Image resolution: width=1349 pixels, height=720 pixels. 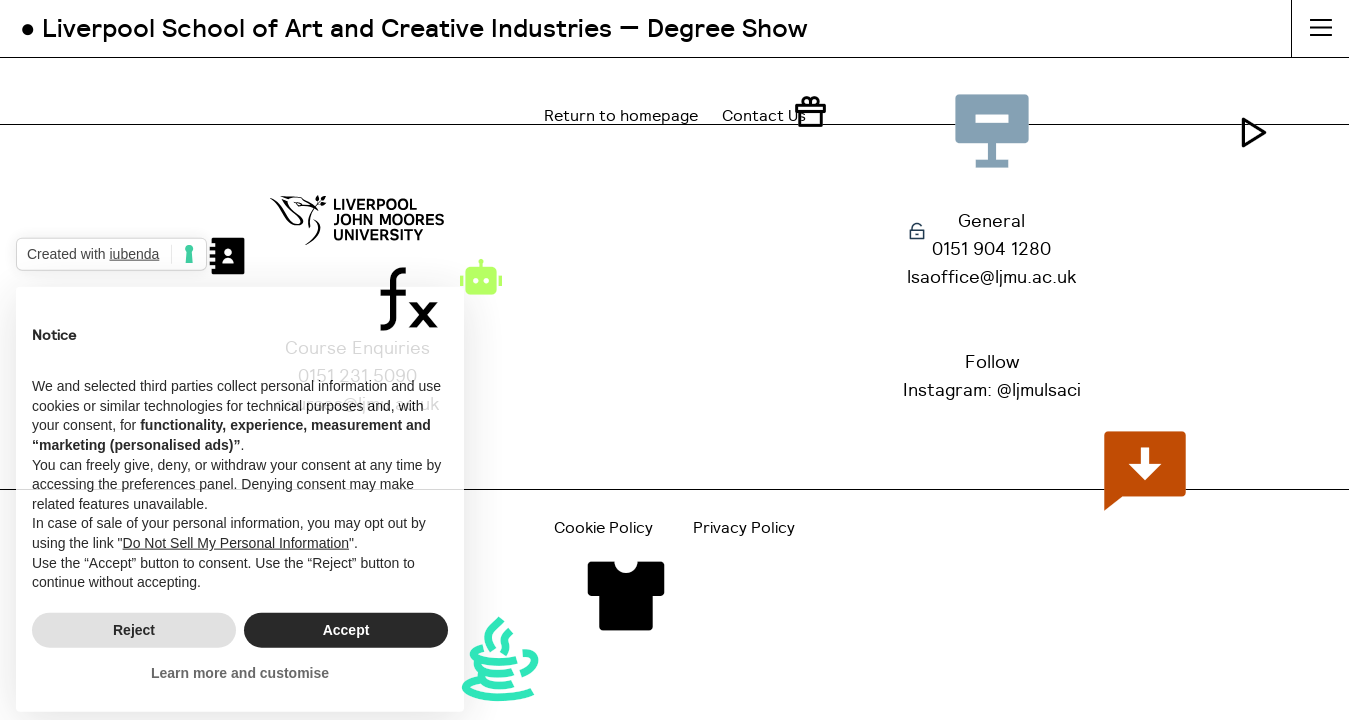 What do you see at coordinates (917, 231) in the screenshot?
I see `unlock a secured item or feature` at bounding box center [917, 231].